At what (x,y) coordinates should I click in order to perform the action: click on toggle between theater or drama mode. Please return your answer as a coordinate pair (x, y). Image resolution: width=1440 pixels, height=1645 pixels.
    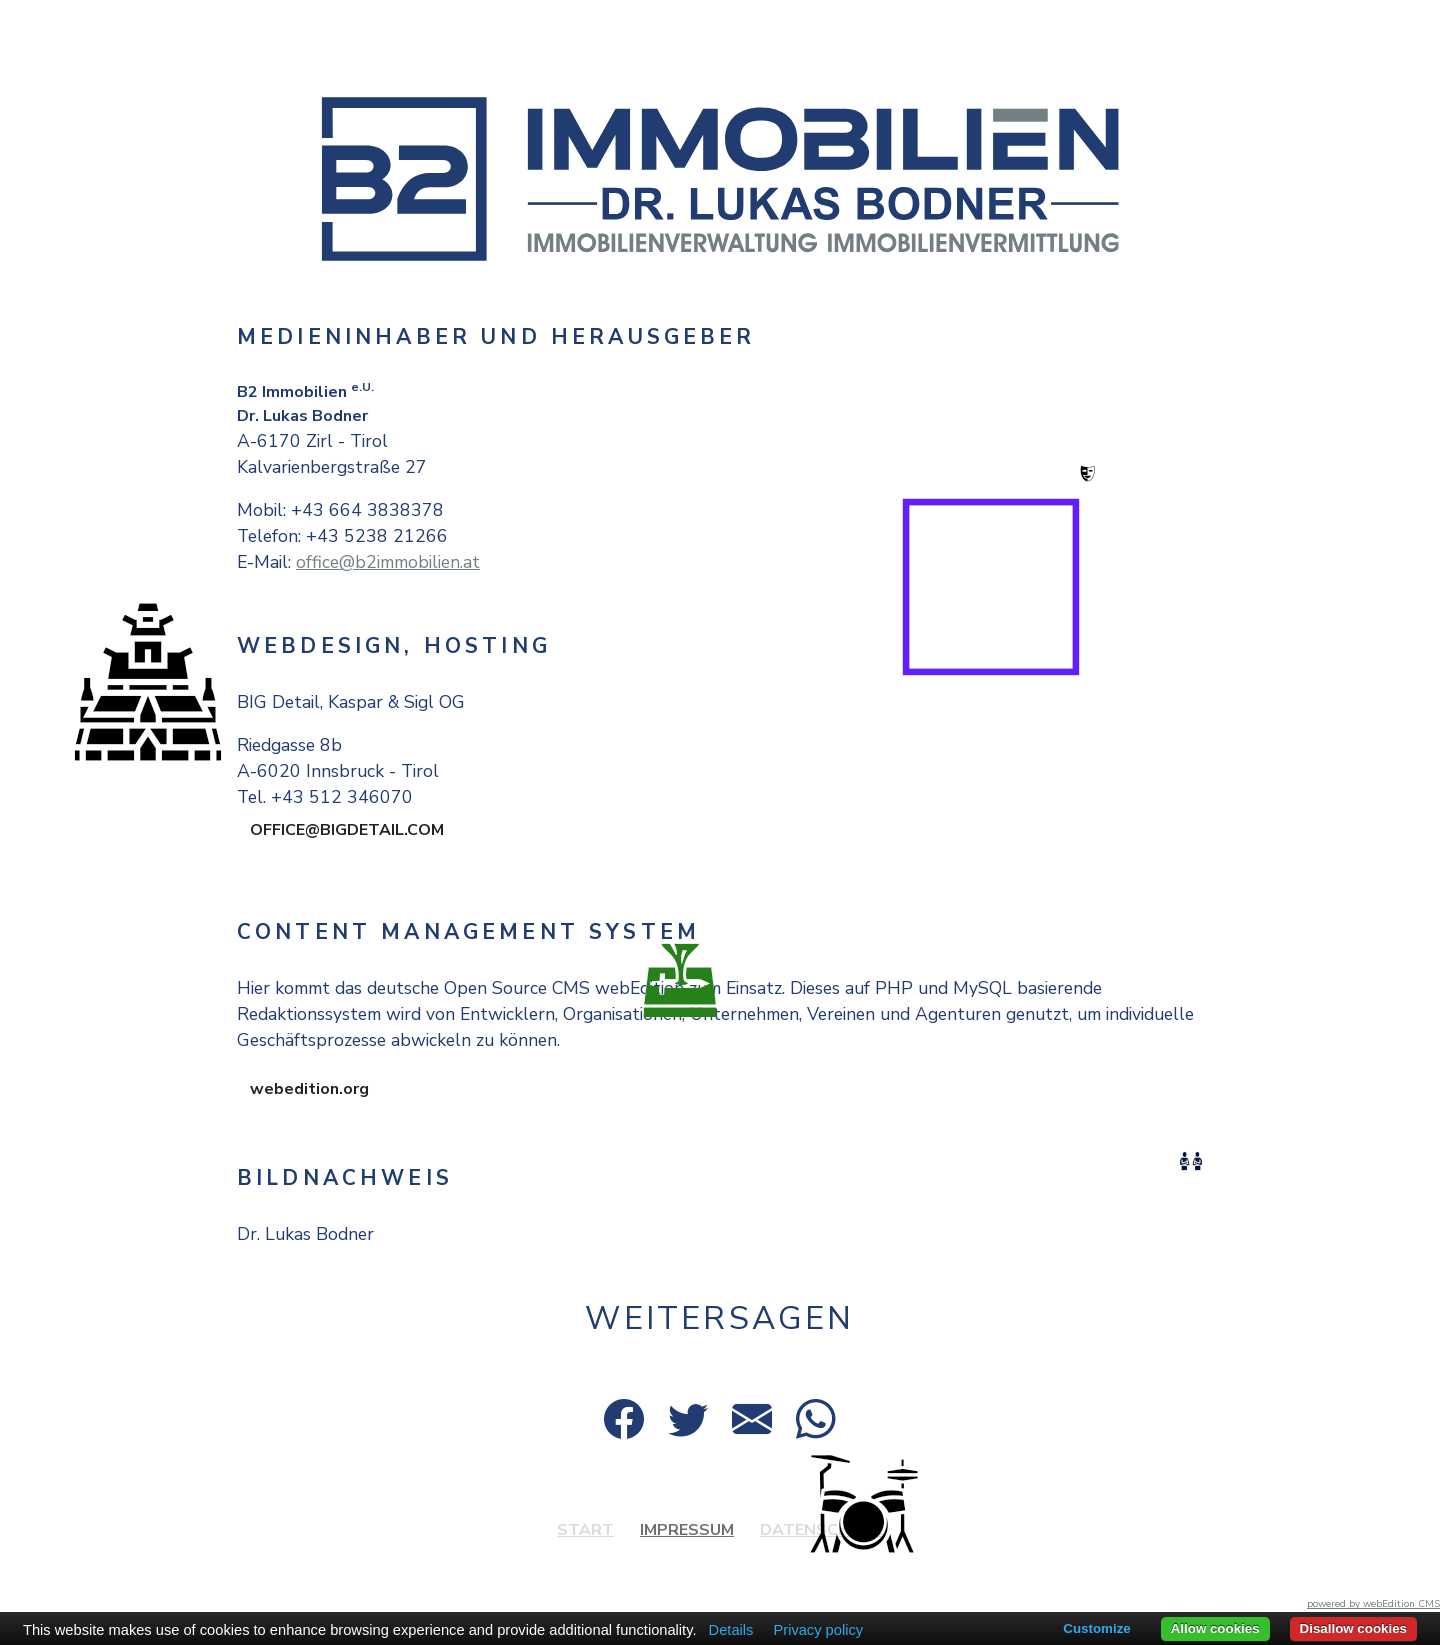
    Looking at the image, I should click on (1087, 473).